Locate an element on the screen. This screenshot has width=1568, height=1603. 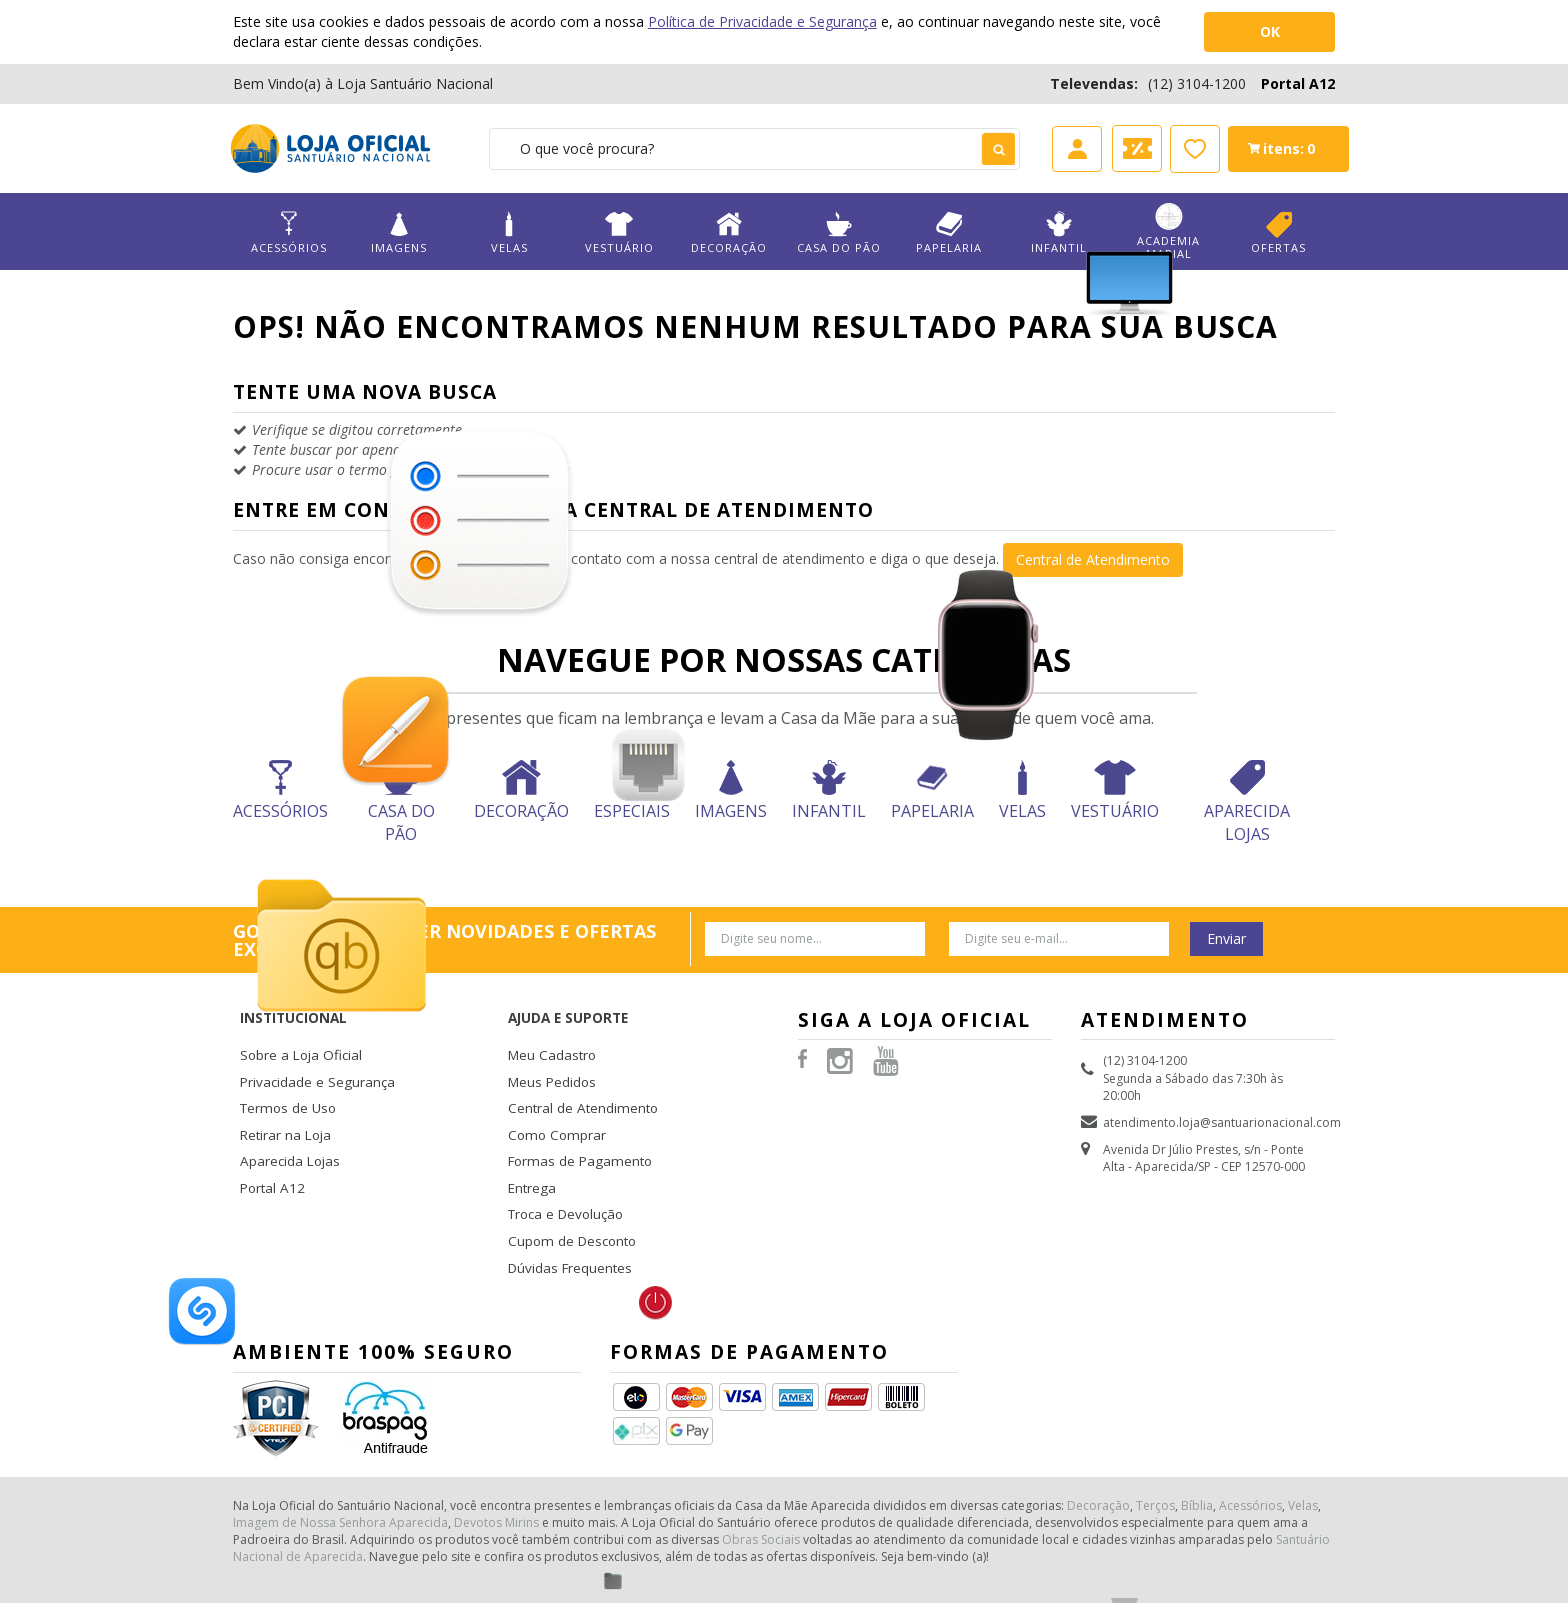
apple watch series 9 device icon is located at coordinates (986, 655).